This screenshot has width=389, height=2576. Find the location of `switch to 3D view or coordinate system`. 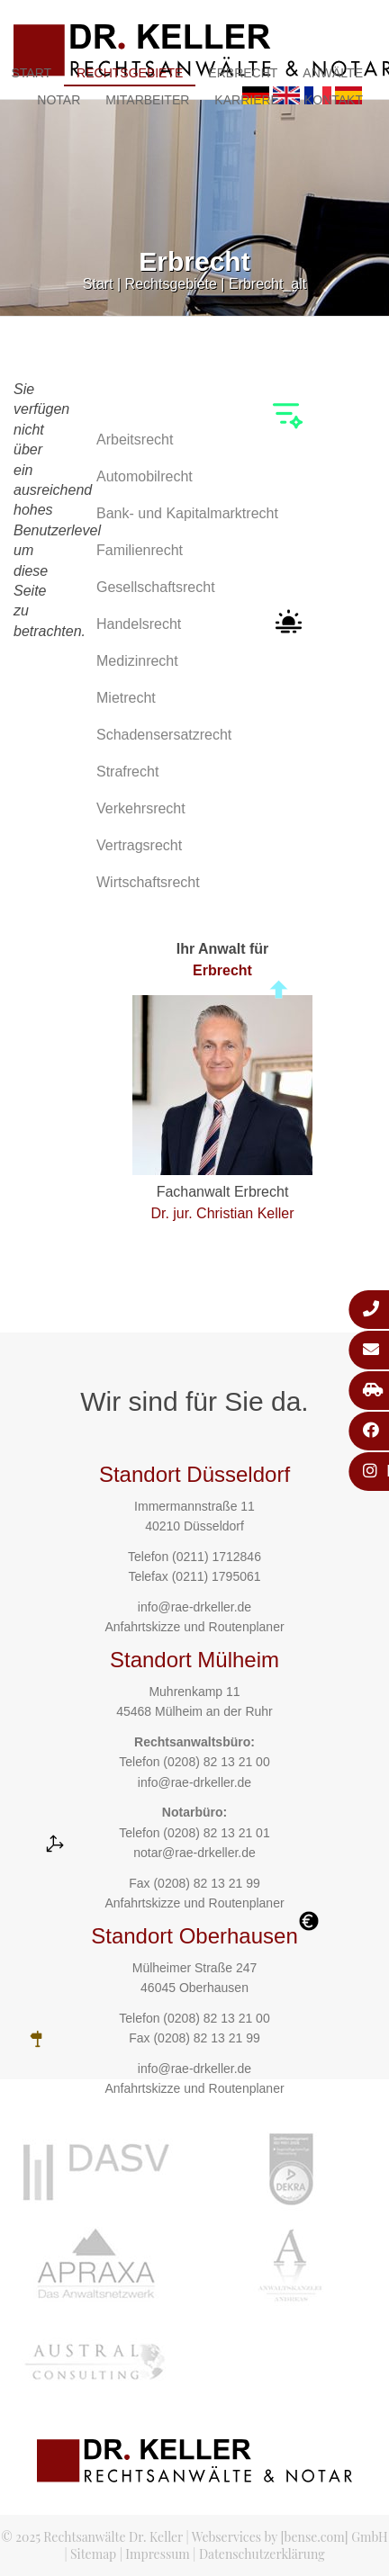

switch to 3D view or coordinate system is located at coordinates (54, 1844).